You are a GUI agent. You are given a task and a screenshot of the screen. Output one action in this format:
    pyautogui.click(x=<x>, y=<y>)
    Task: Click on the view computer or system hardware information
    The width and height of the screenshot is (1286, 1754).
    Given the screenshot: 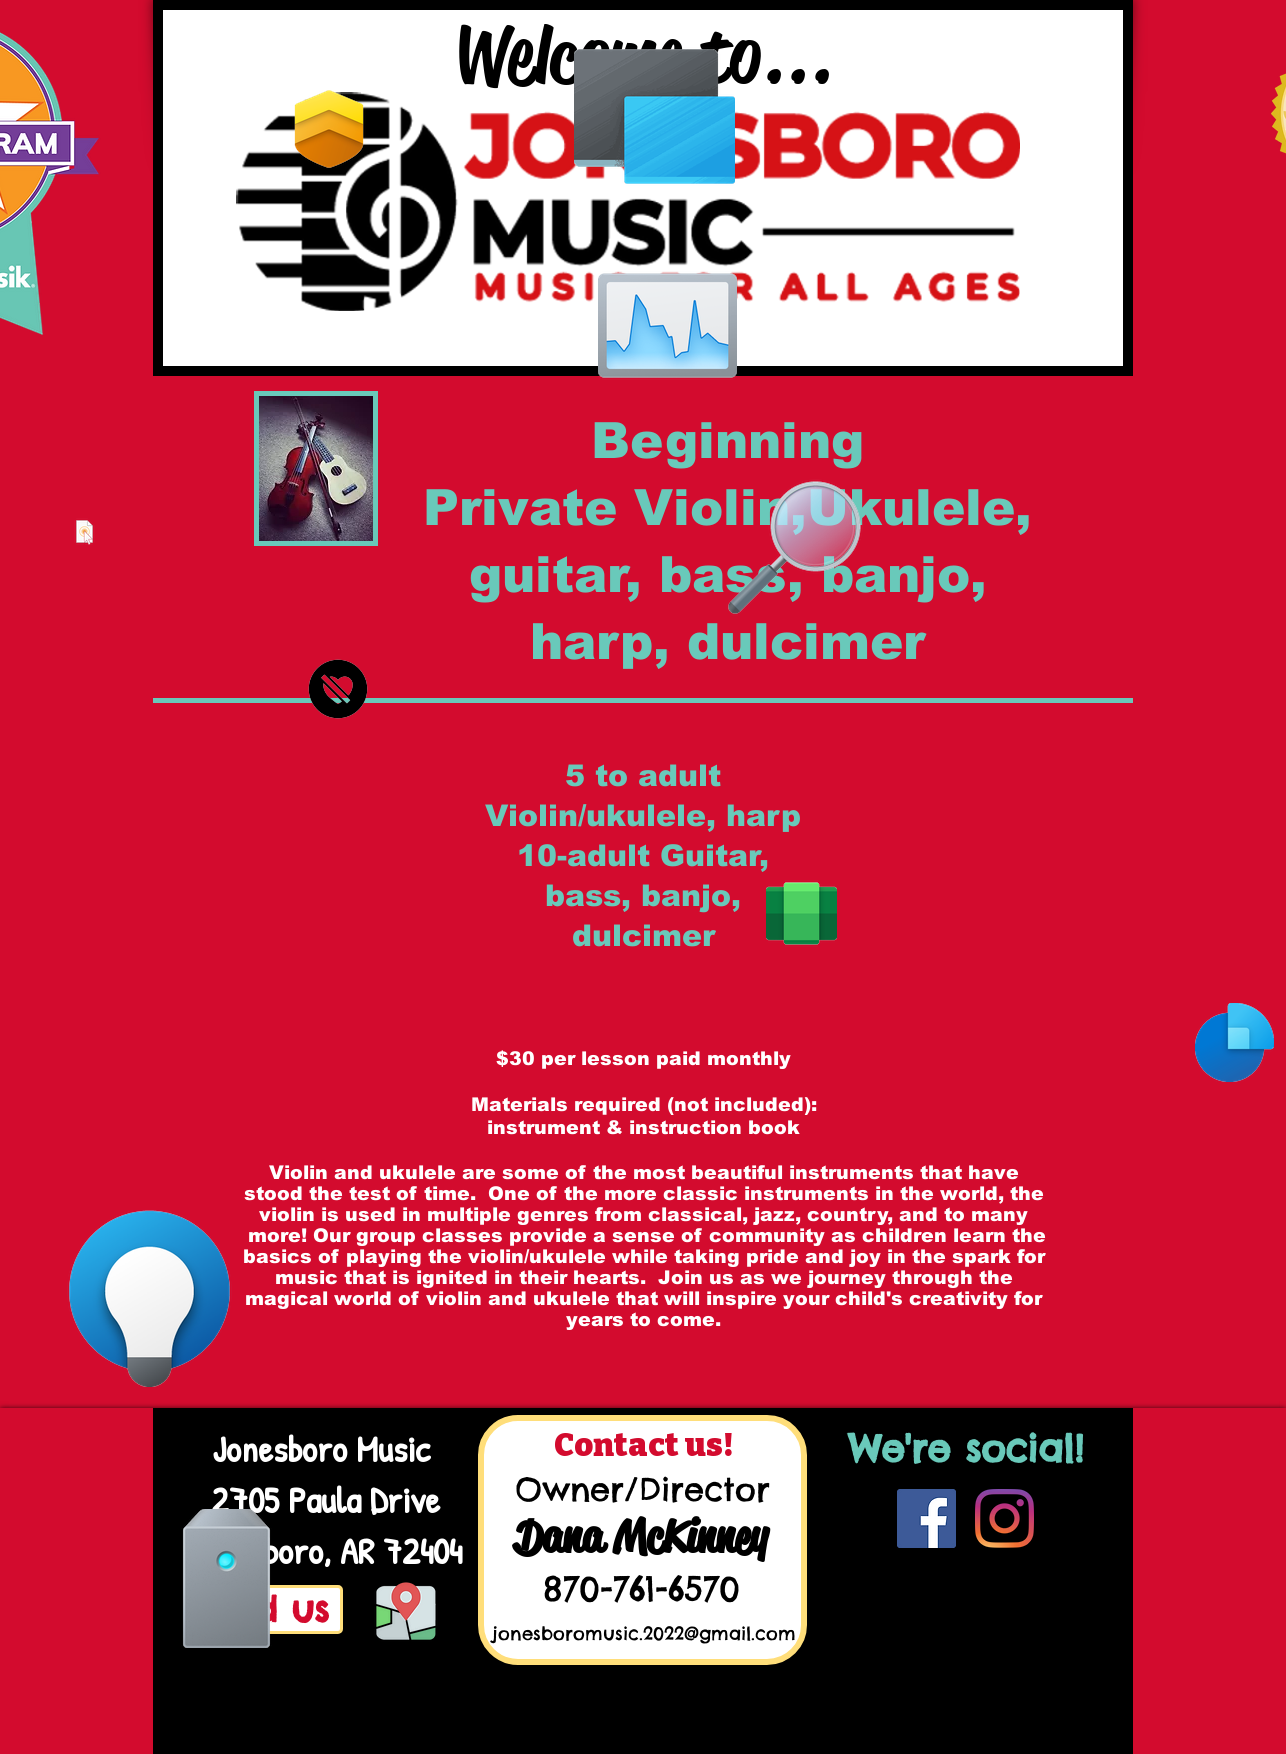 What is the action you would take?
    pyautogui.click(x=226, y=1578)
    